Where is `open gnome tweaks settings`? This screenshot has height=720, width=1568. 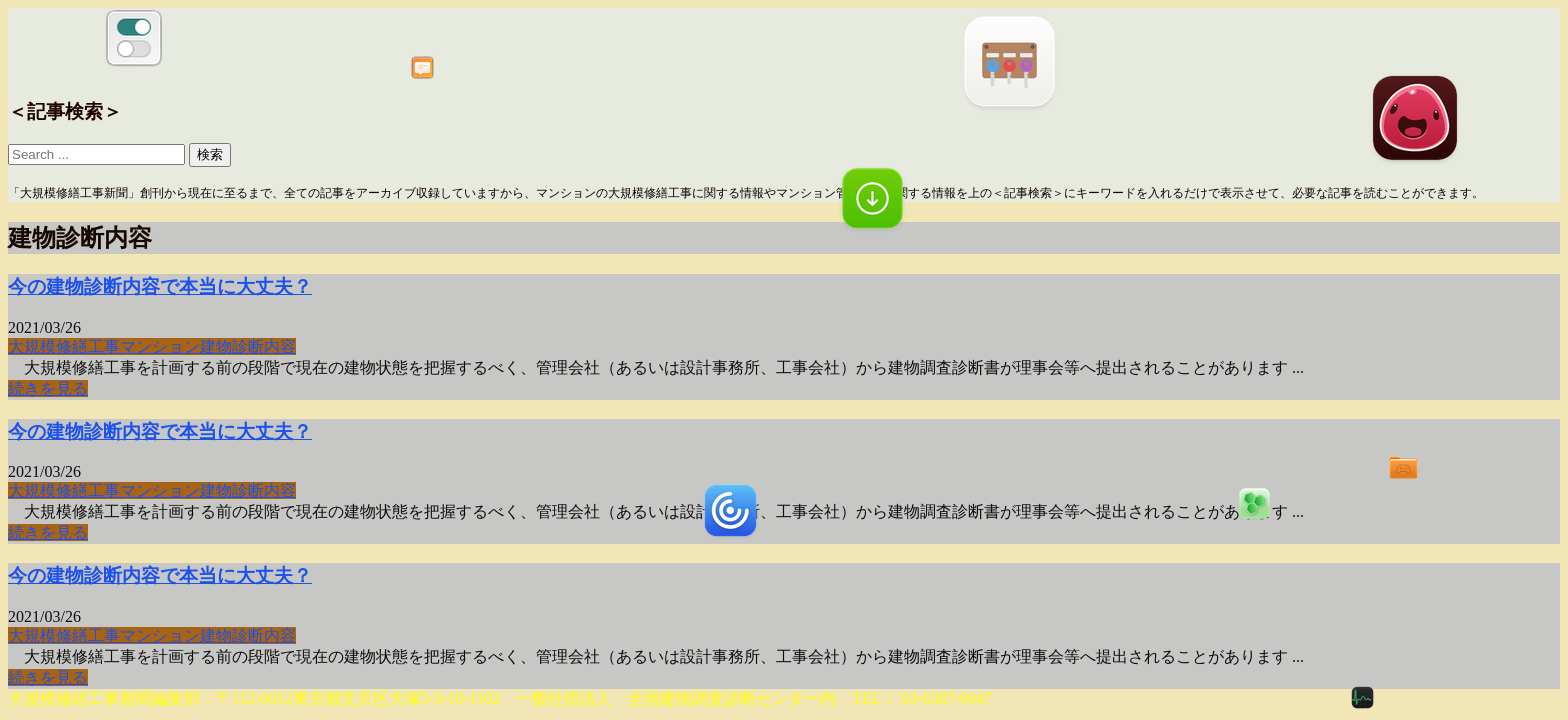
open gnome tweaks settings is located at coordinates (134, 38).